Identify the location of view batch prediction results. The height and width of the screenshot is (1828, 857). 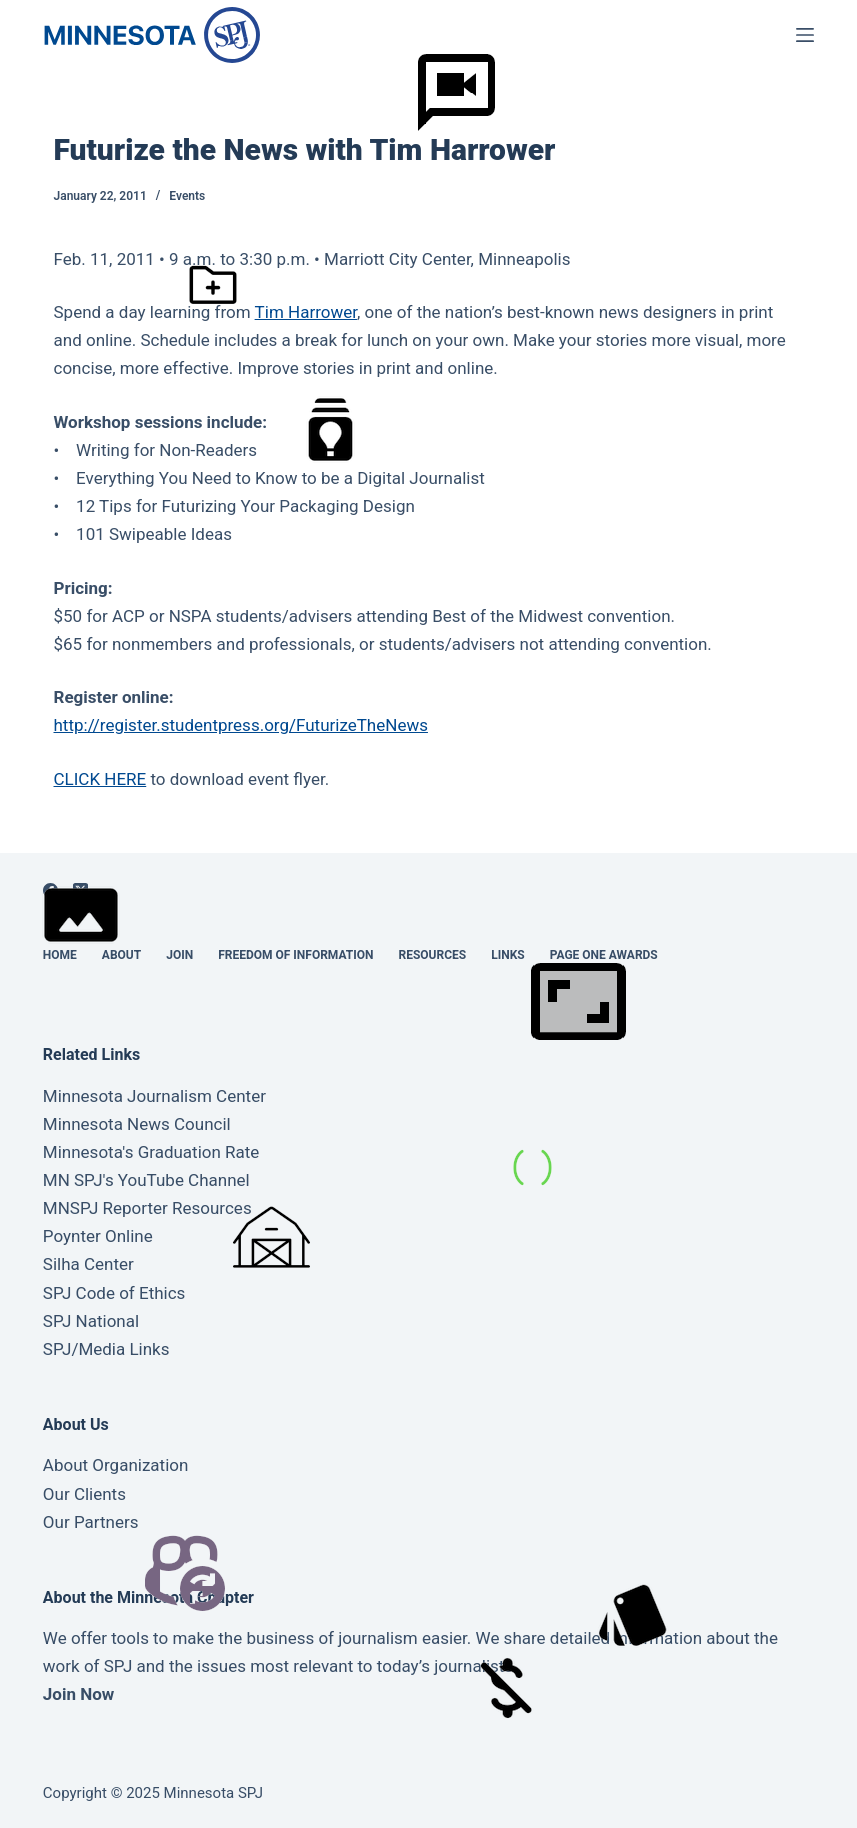
(330, 429).